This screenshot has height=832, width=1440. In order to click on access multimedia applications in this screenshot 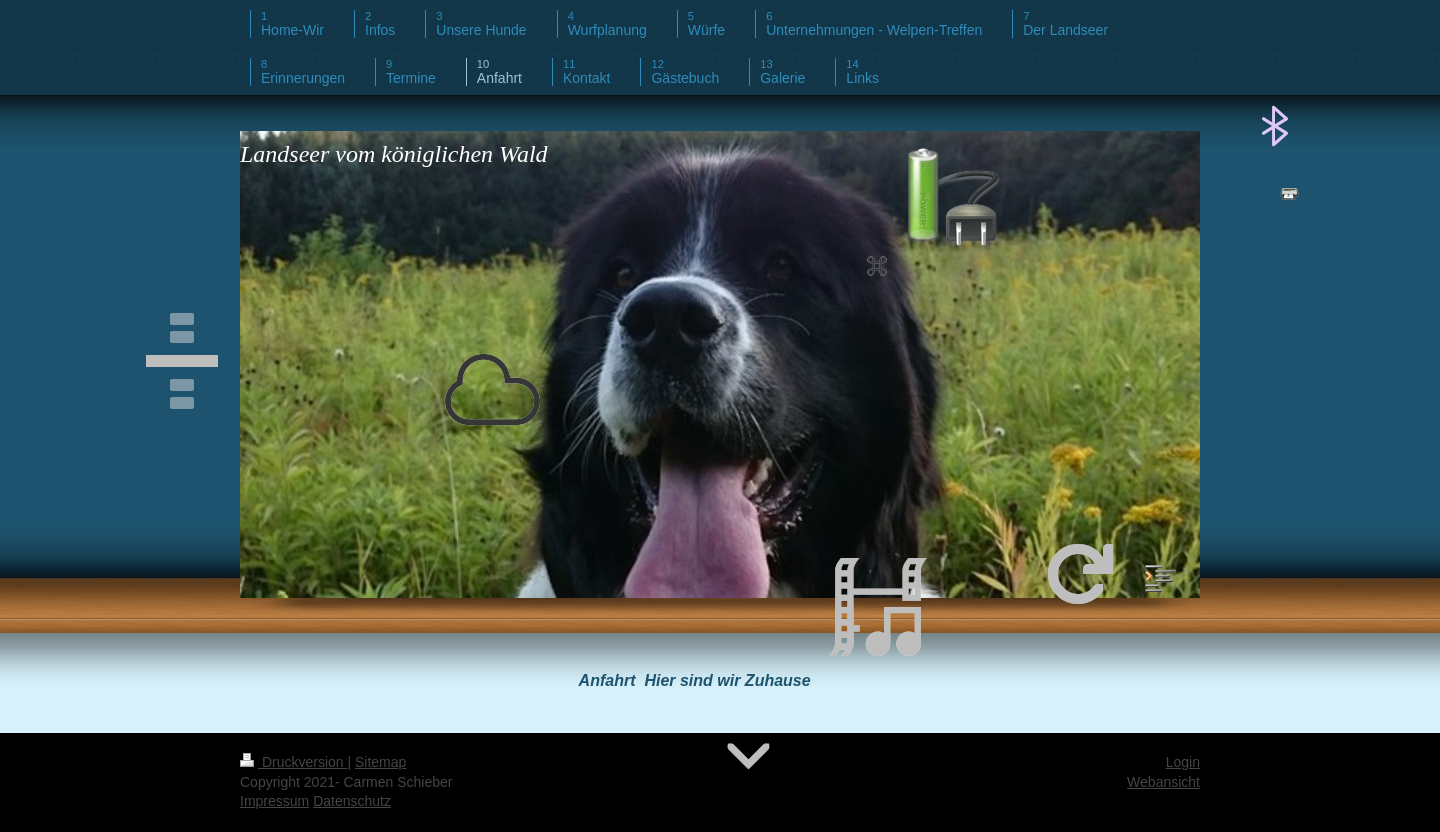, I will do `click(878, 607)`.